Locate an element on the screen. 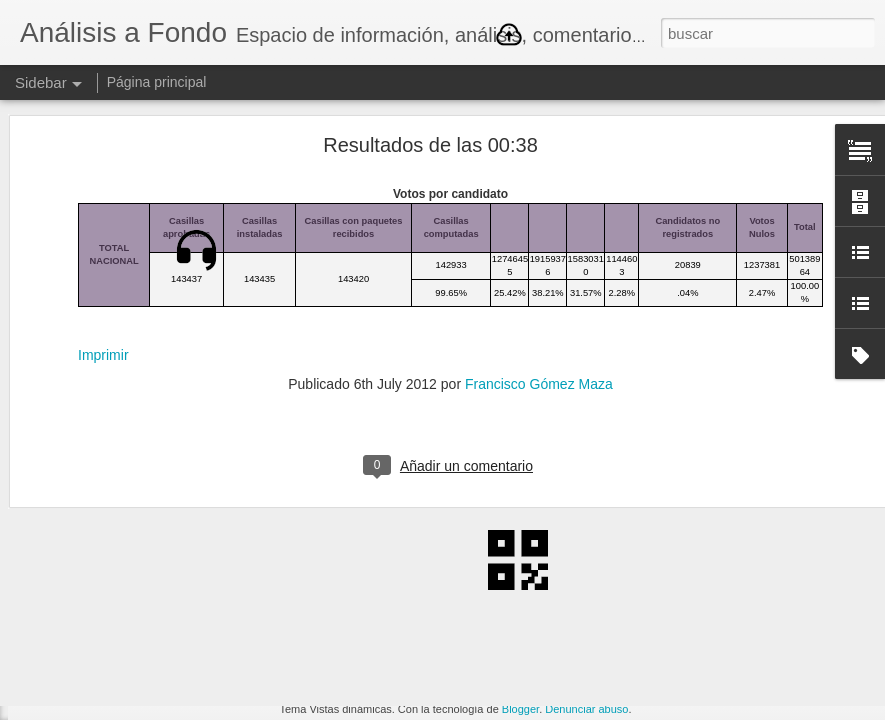  scan or generate a QR code is located at coordinates (518, 560).